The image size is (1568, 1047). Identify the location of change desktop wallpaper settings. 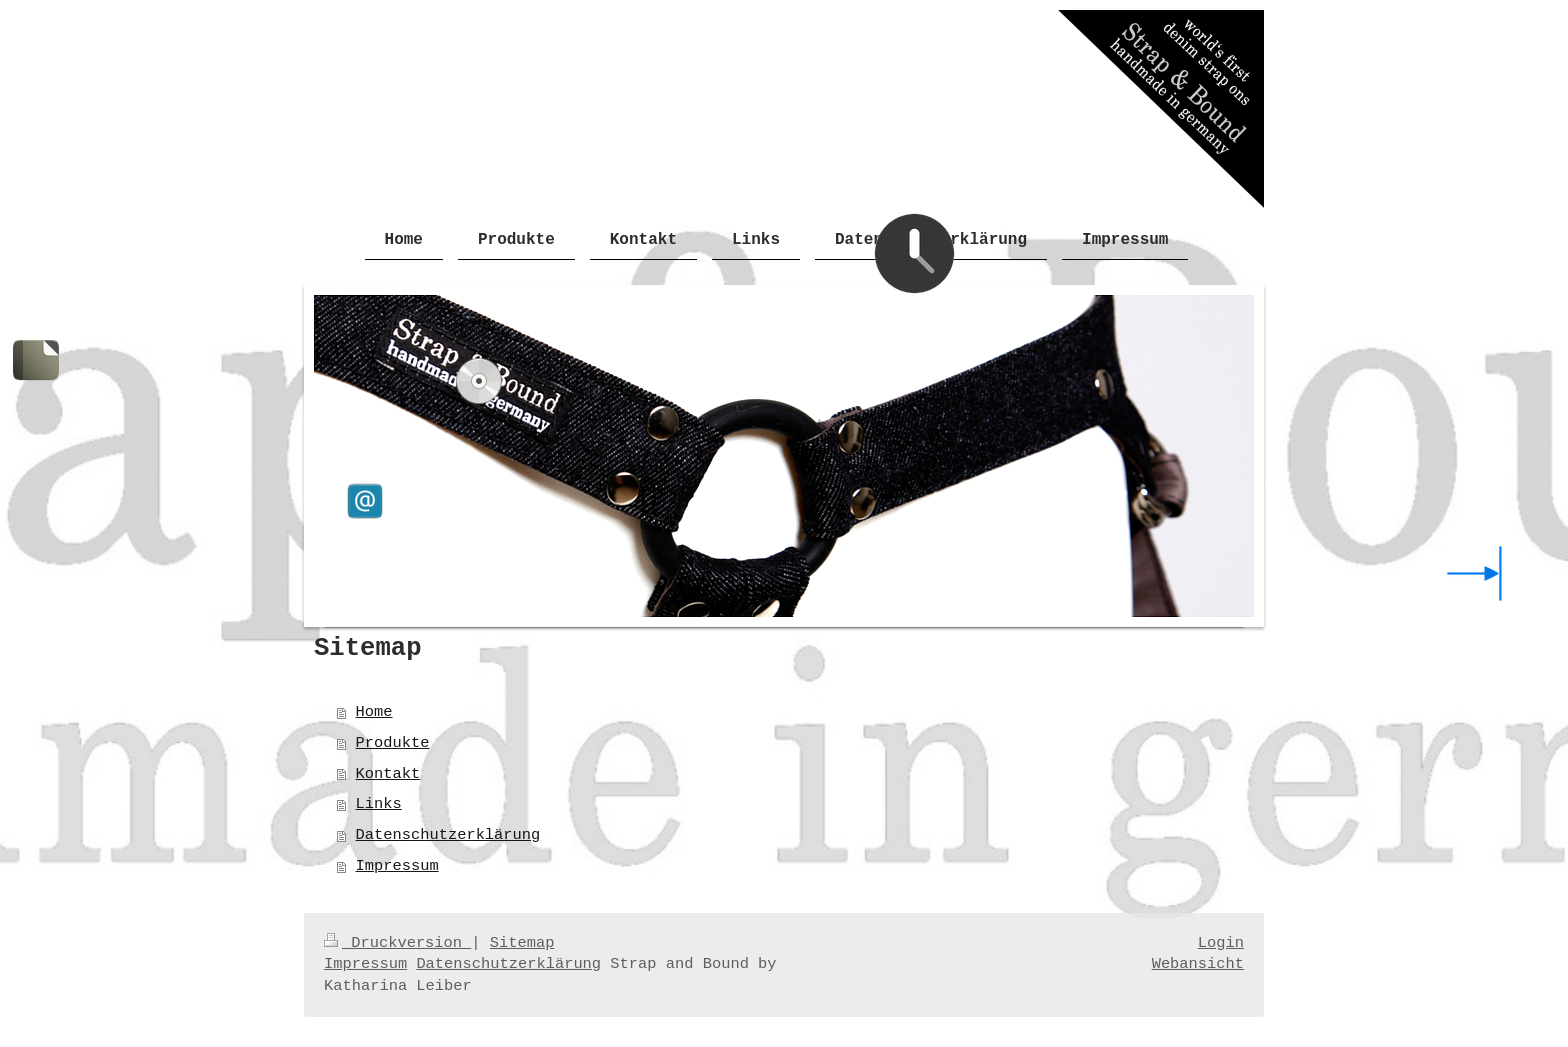
(36, 359).